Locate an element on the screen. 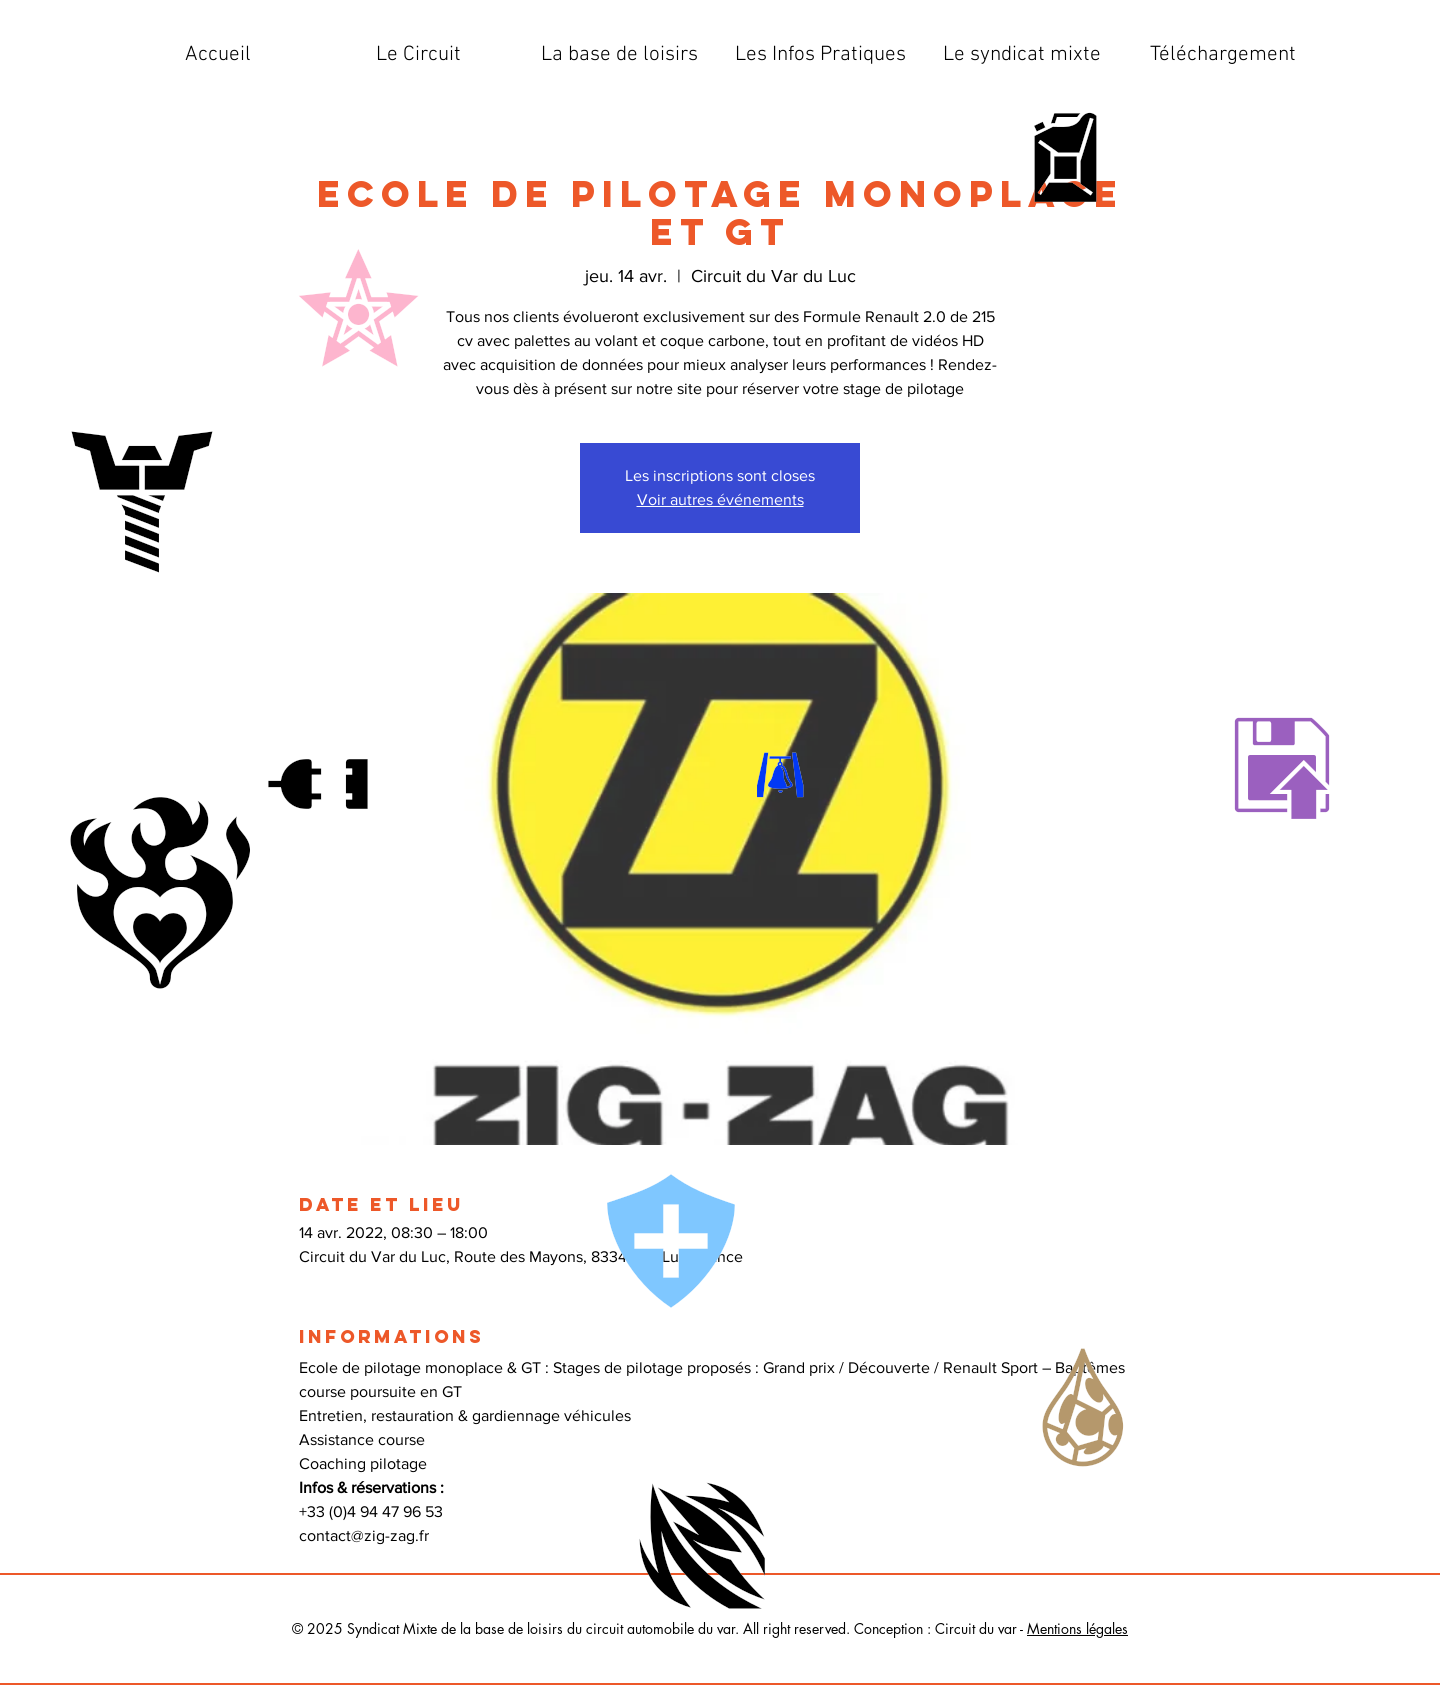 This screenshot has height=1699, width=1440. activate crystallization ability or spell is located at coordinates (1083, 1404).